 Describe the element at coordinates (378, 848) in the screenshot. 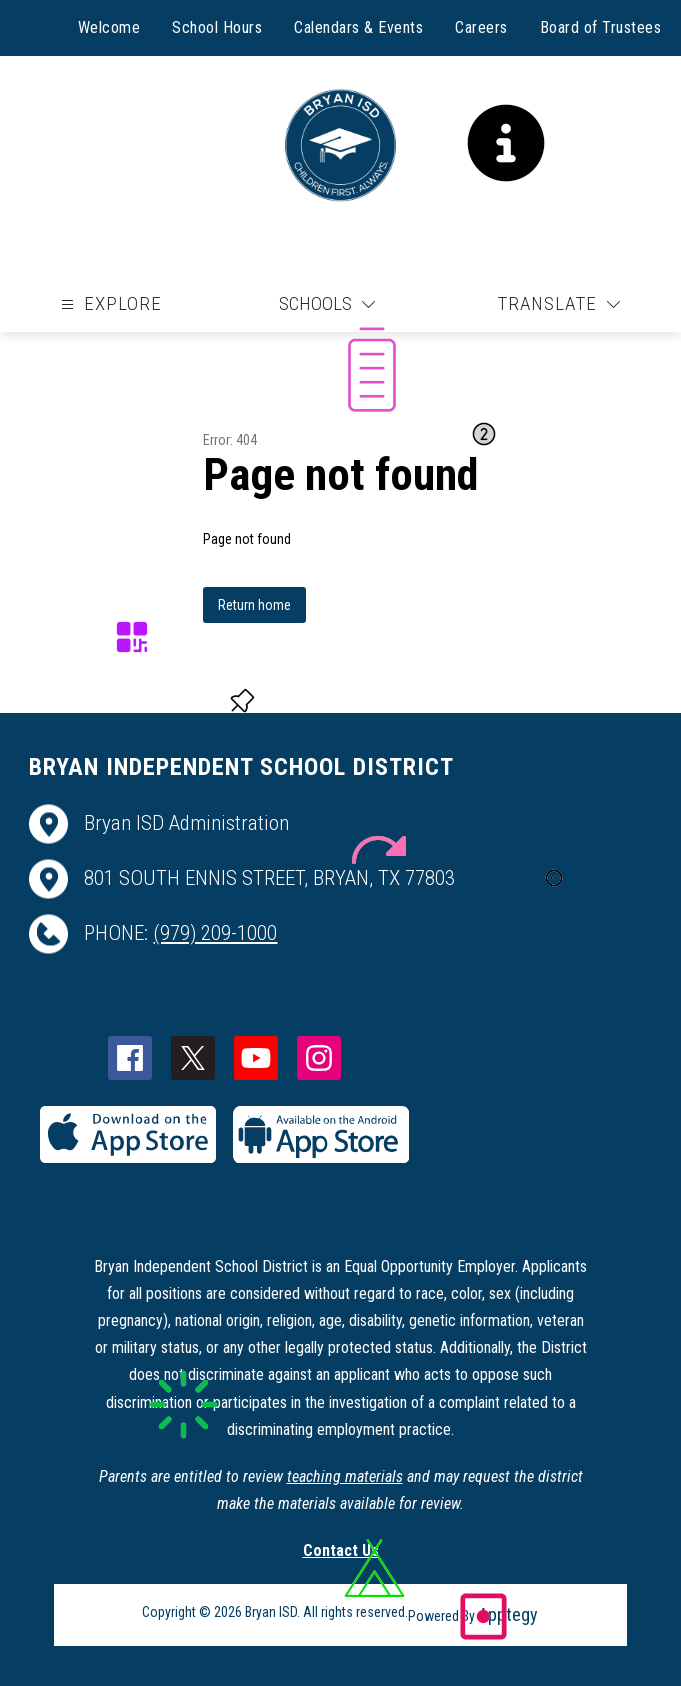

I see `redo last action` at that location.